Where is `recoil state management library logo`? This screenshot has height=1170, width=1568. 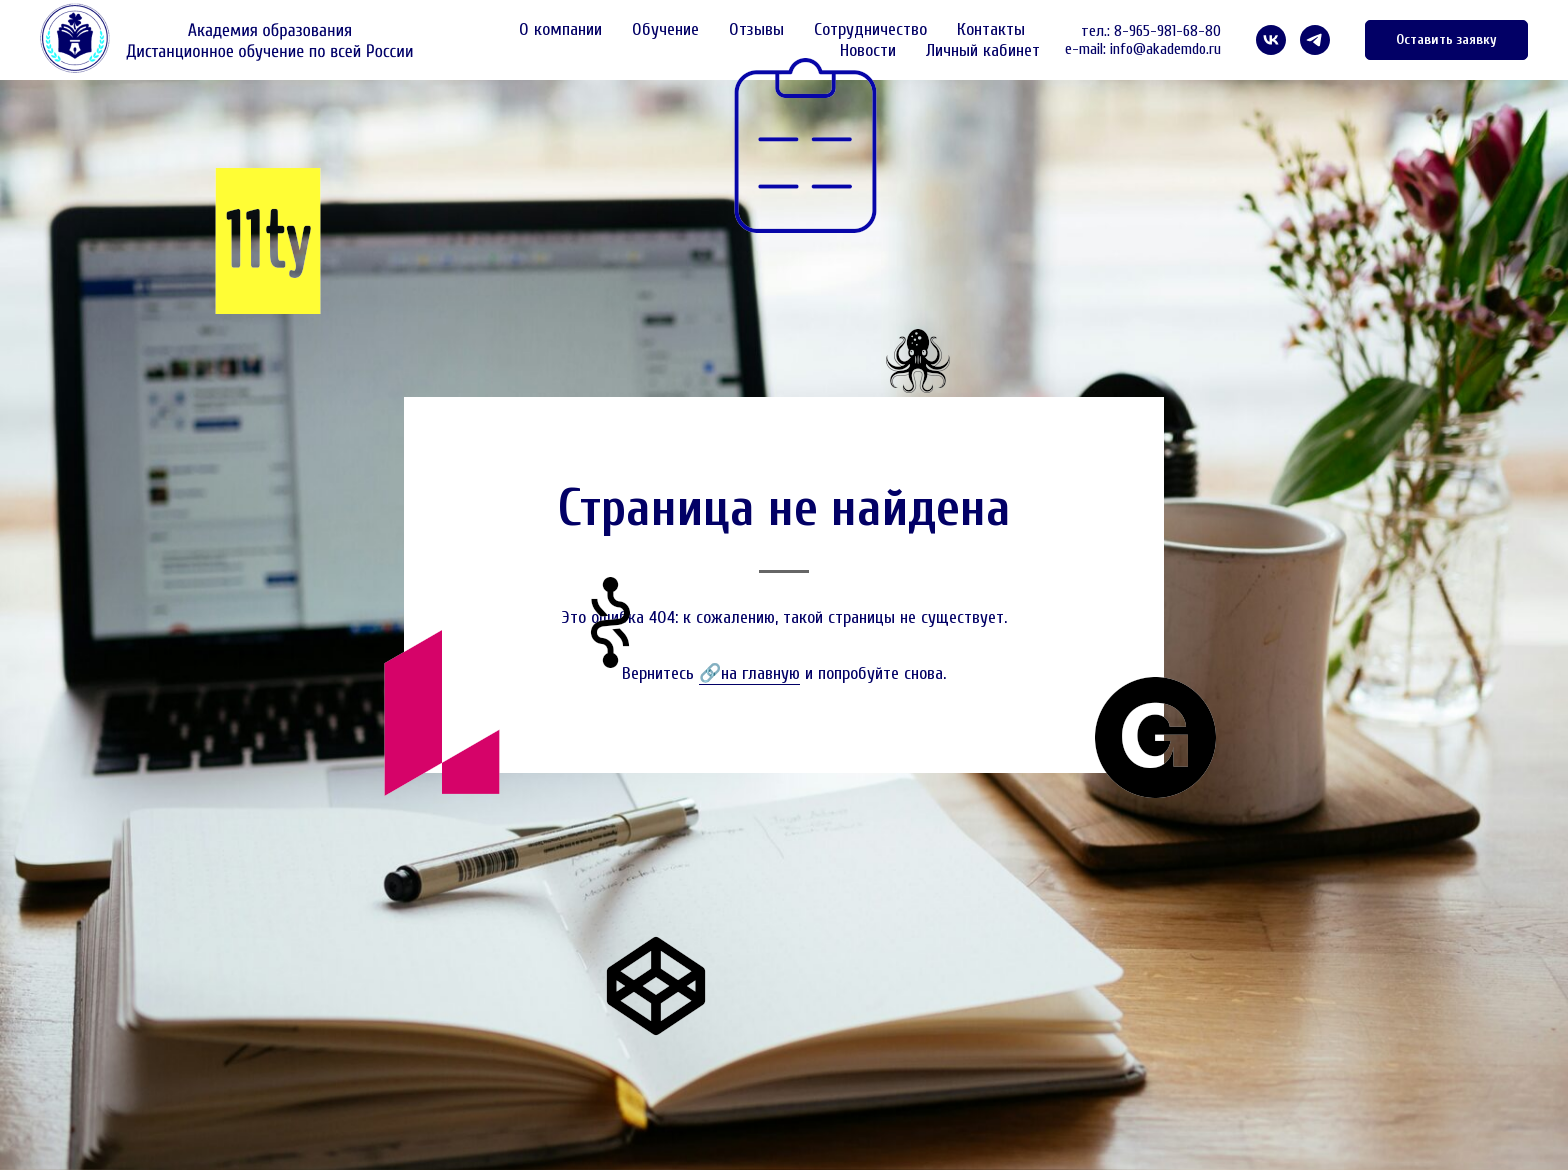 recoil state management library logo is located at coordinates (610, 622).